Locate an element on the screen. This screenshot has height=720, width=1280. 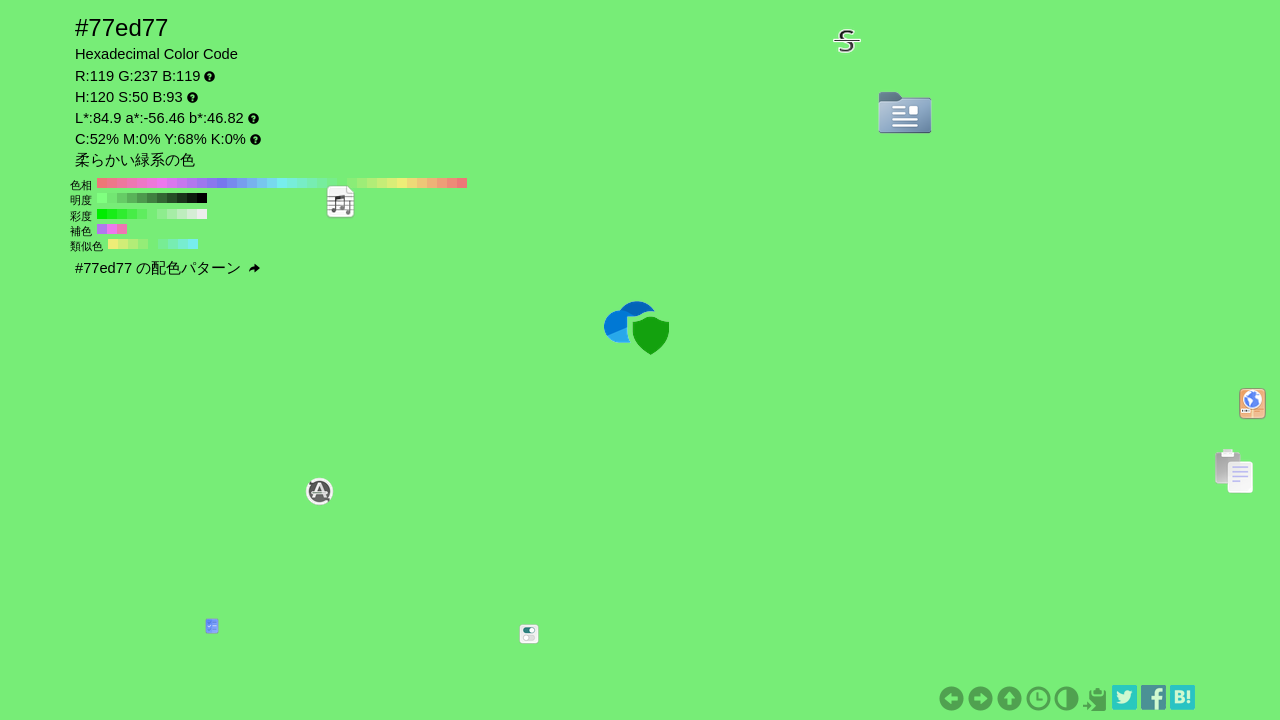
open your bookmarks or saved items app is located at coordinates (212, 626).